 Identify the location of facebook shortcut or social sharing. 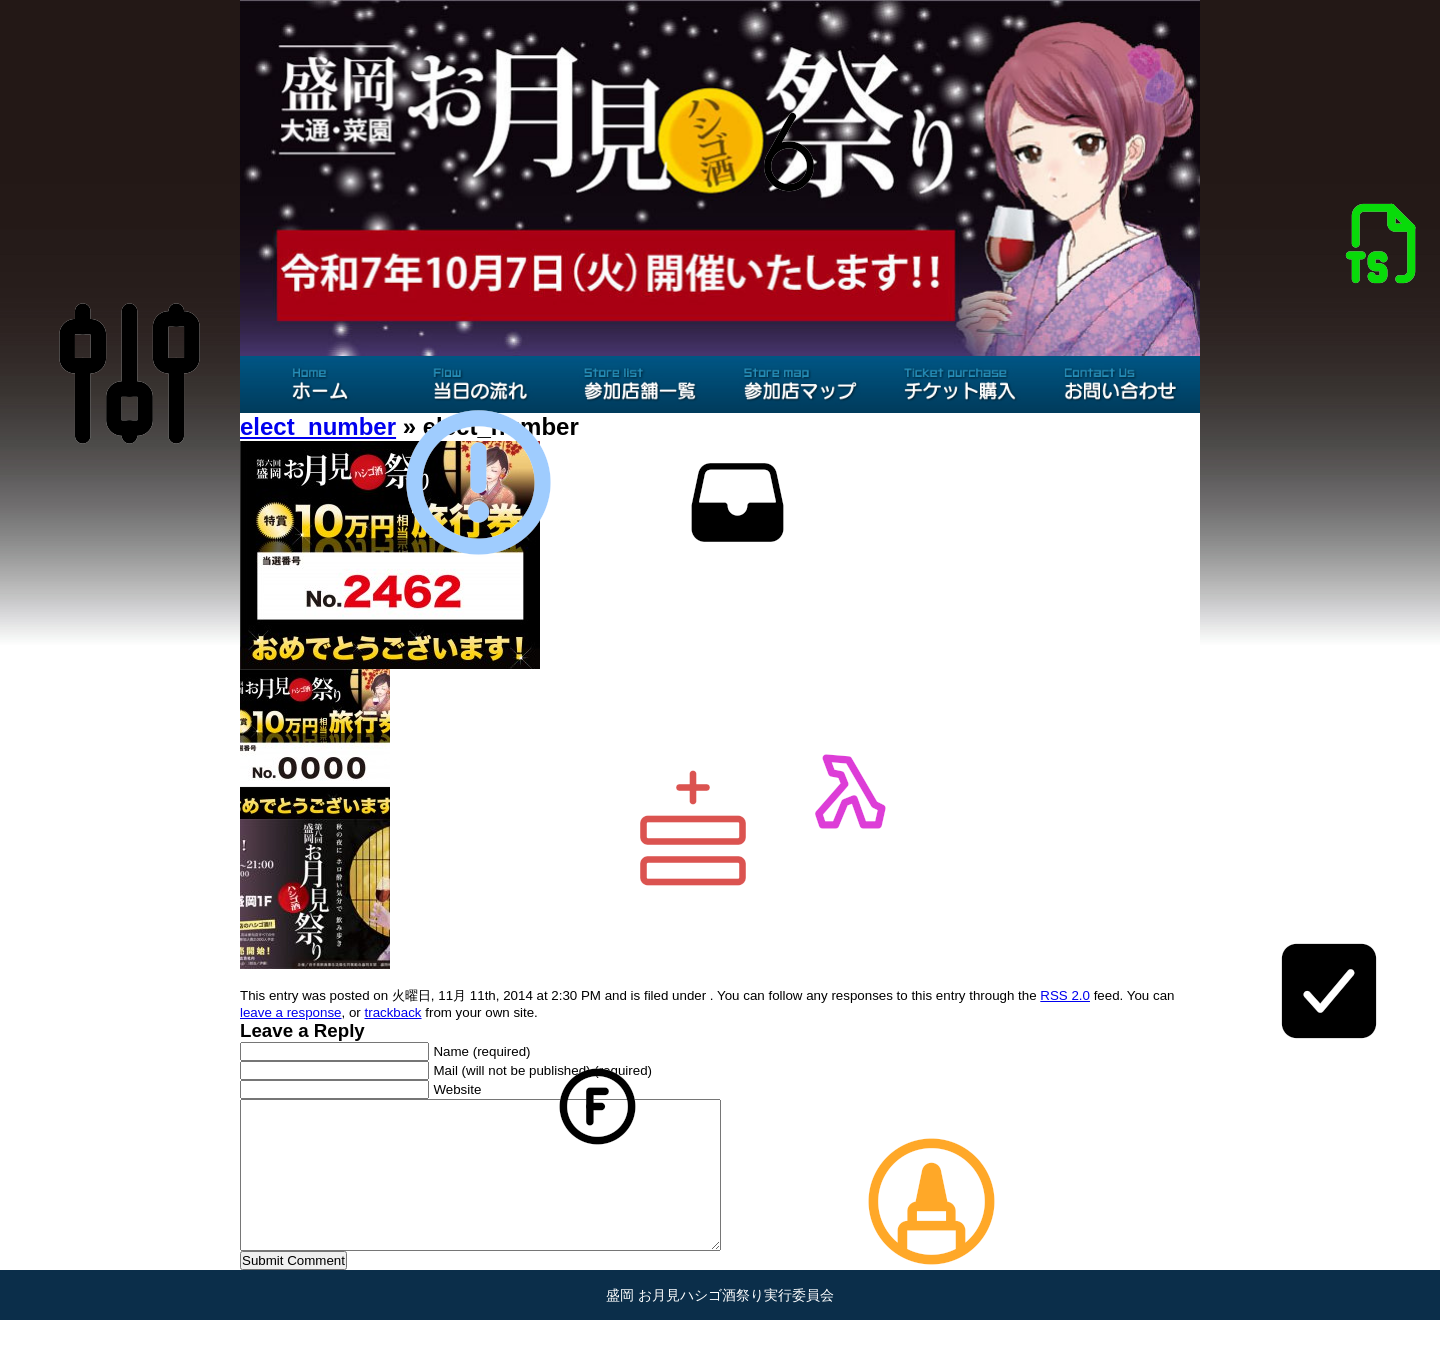
(597, 1106).